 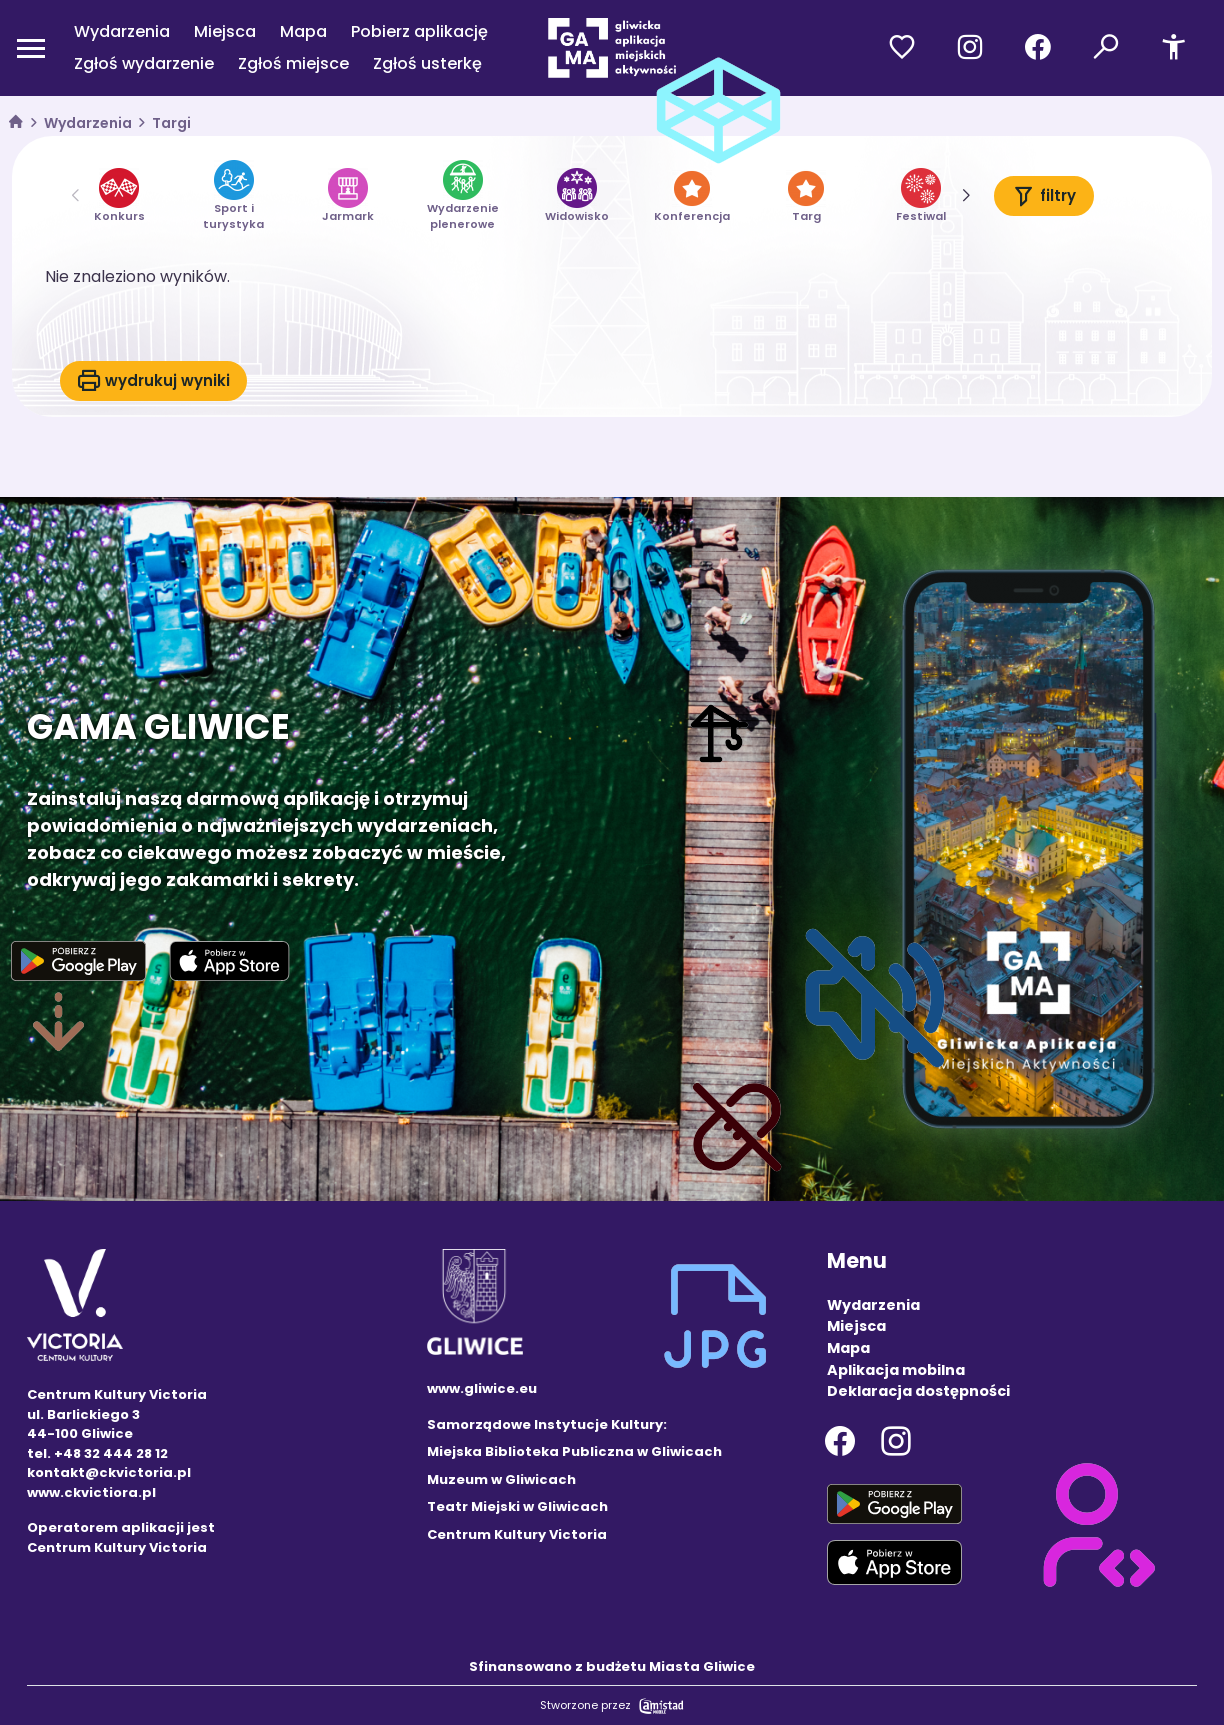 What do you see at coordinates (875, 998) in the screenshot?
I see `mute audio` at bounding box center [875, 998].